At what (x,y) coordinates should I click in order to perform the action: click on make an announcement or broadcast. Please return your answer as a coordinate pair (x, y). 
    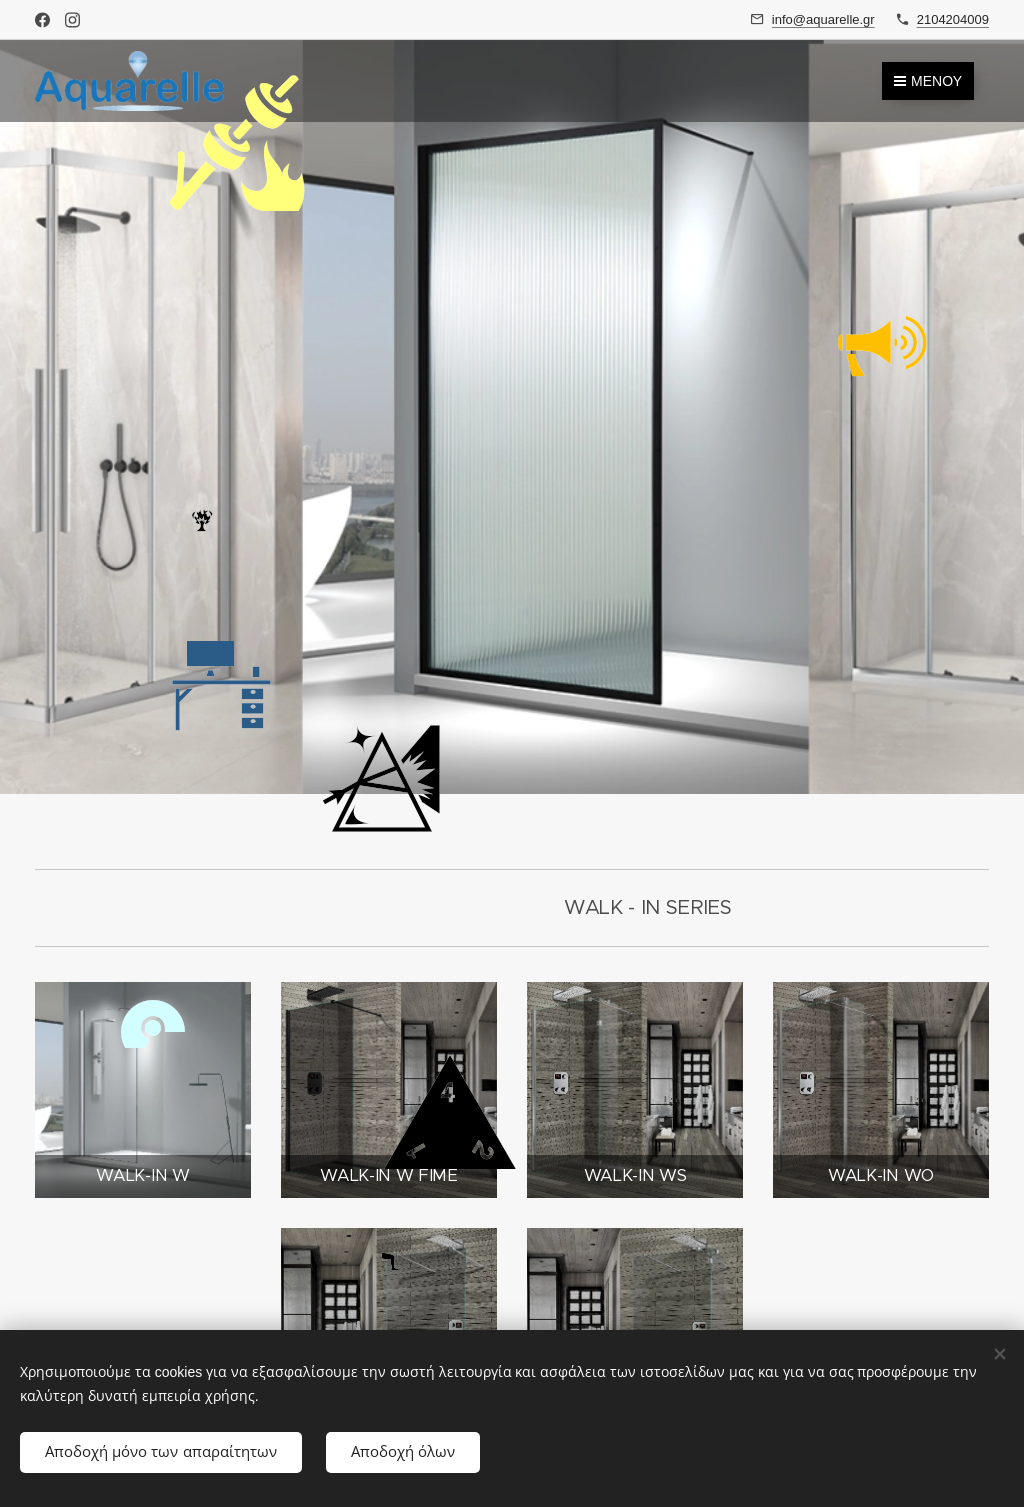
    Looking at the image, I should click on (880, 342).